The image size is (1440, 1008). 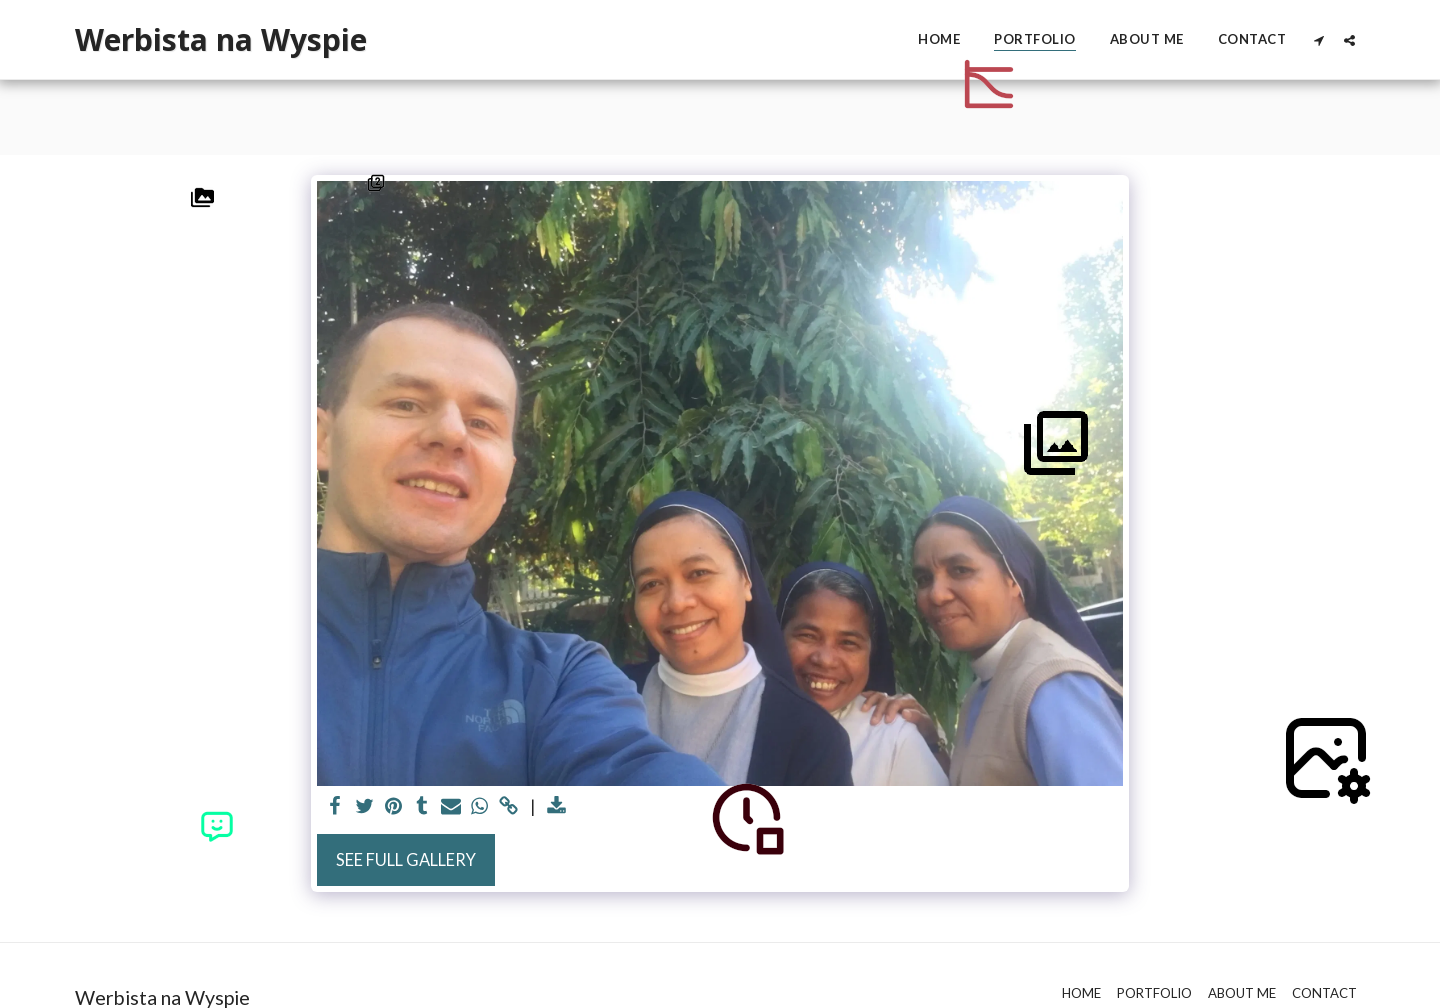 What do you see at coordinates (217, 826) in the screenshot?
I see `open chatbot or AI assistant` at bounding box center [217, 826].